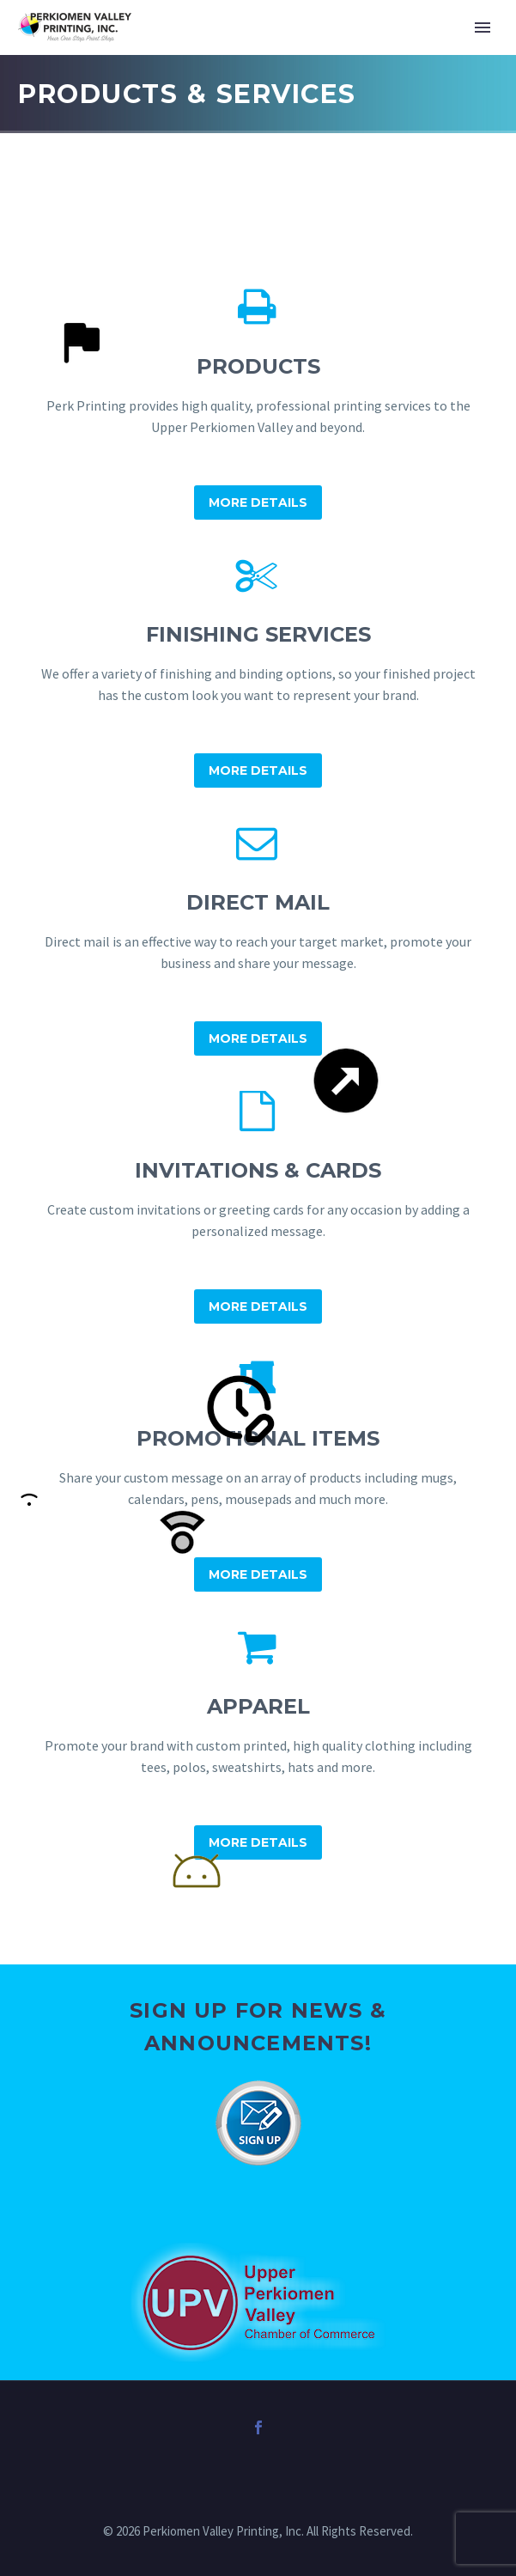 Image resolution: width=516 pixels, height=2576 pixels. What do you see at coordinates (197, 1873) in the screenshot?
I see `android device or platform indicator` at bounding box center [197, 1873].